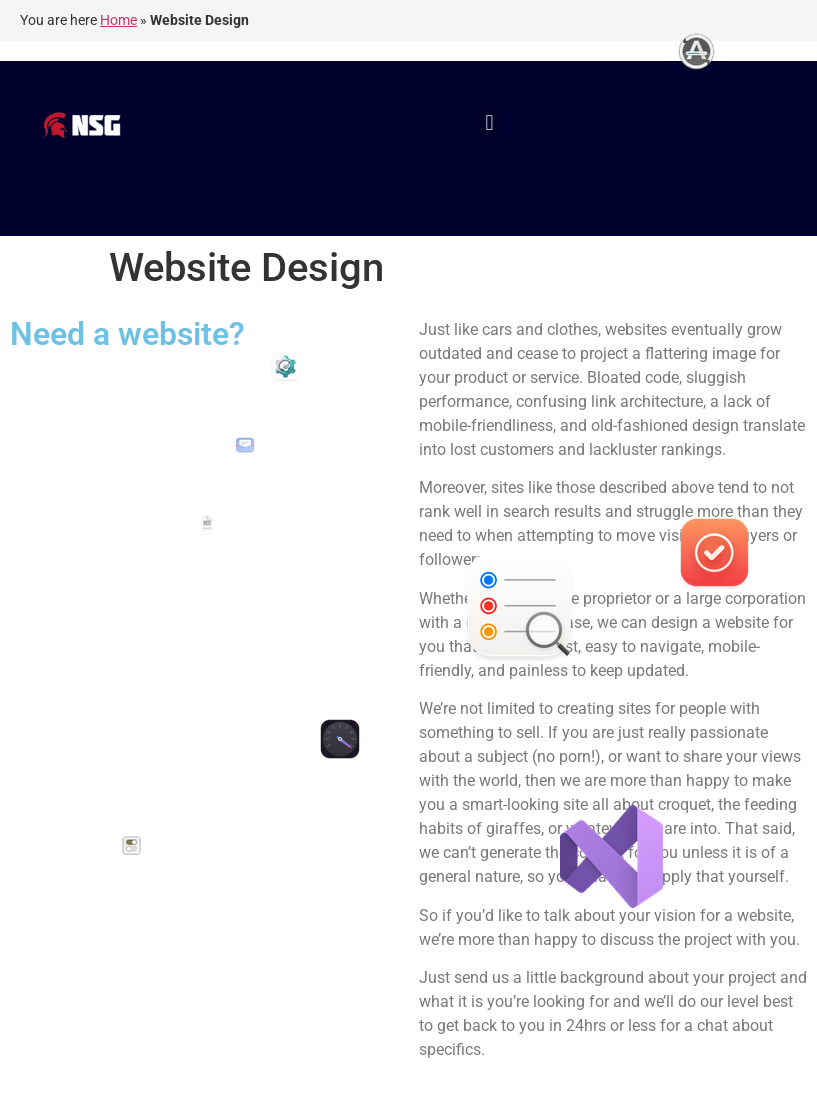  What do you see at coordinates (611, 856) in the screenshot?
I see `open Visual Studio` at bounding box center [611, 856].